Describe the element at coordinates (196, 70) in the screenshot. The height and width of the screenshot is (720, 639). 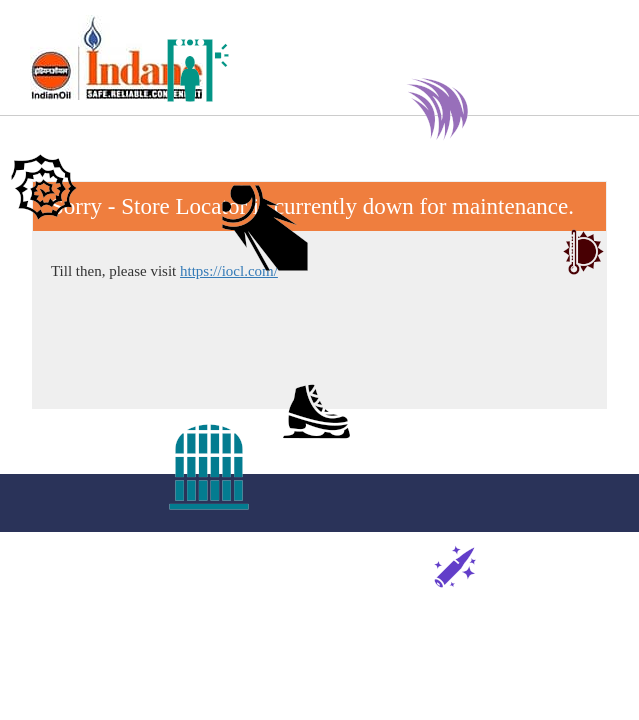
I see `security checkpoint or metal detector gate` at that location.